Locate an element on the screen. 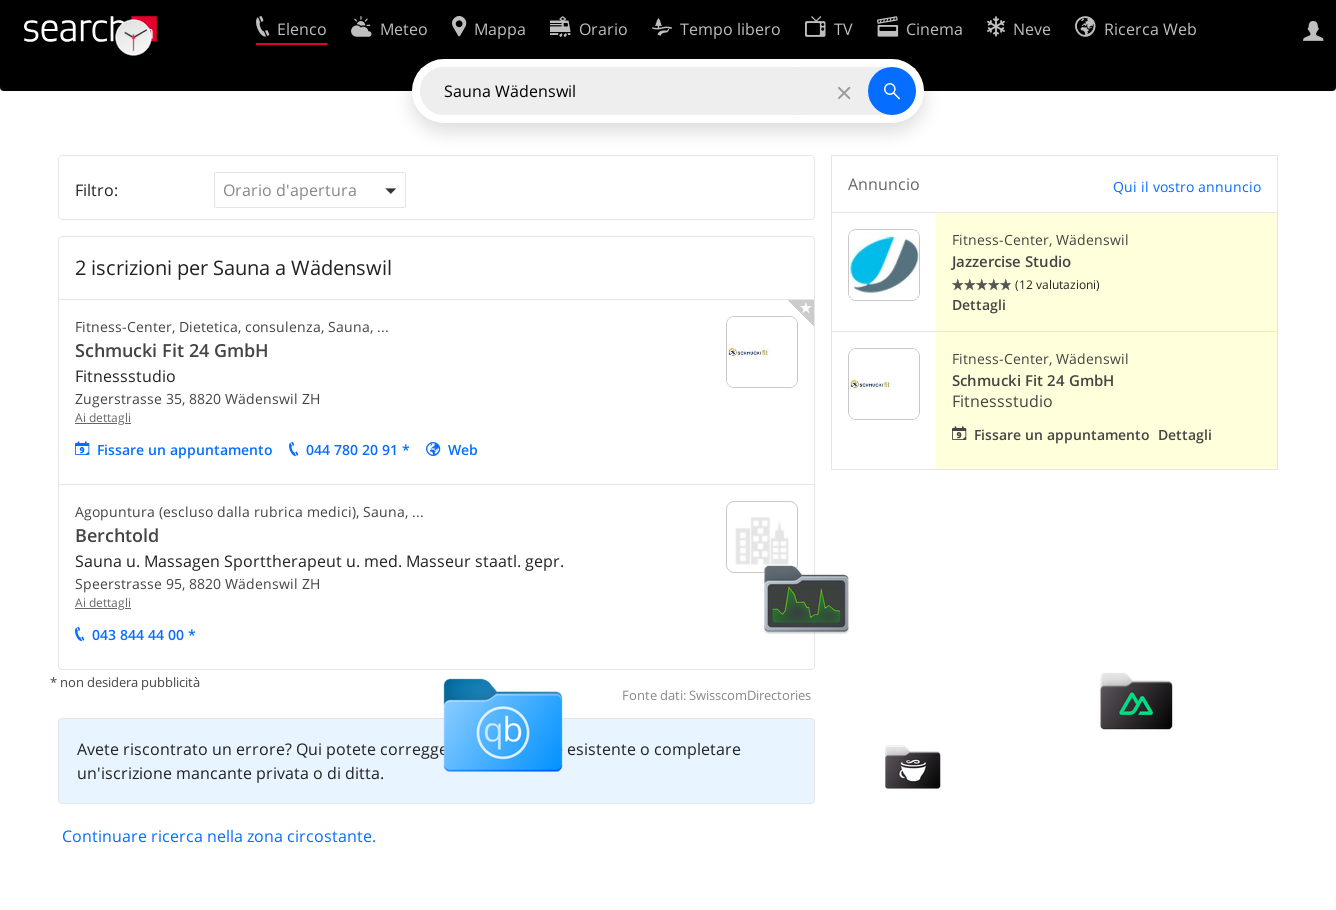 This screenshot has height=910, width=1336. open qbittorrent downloads folder is located at coordinates (502, 728).